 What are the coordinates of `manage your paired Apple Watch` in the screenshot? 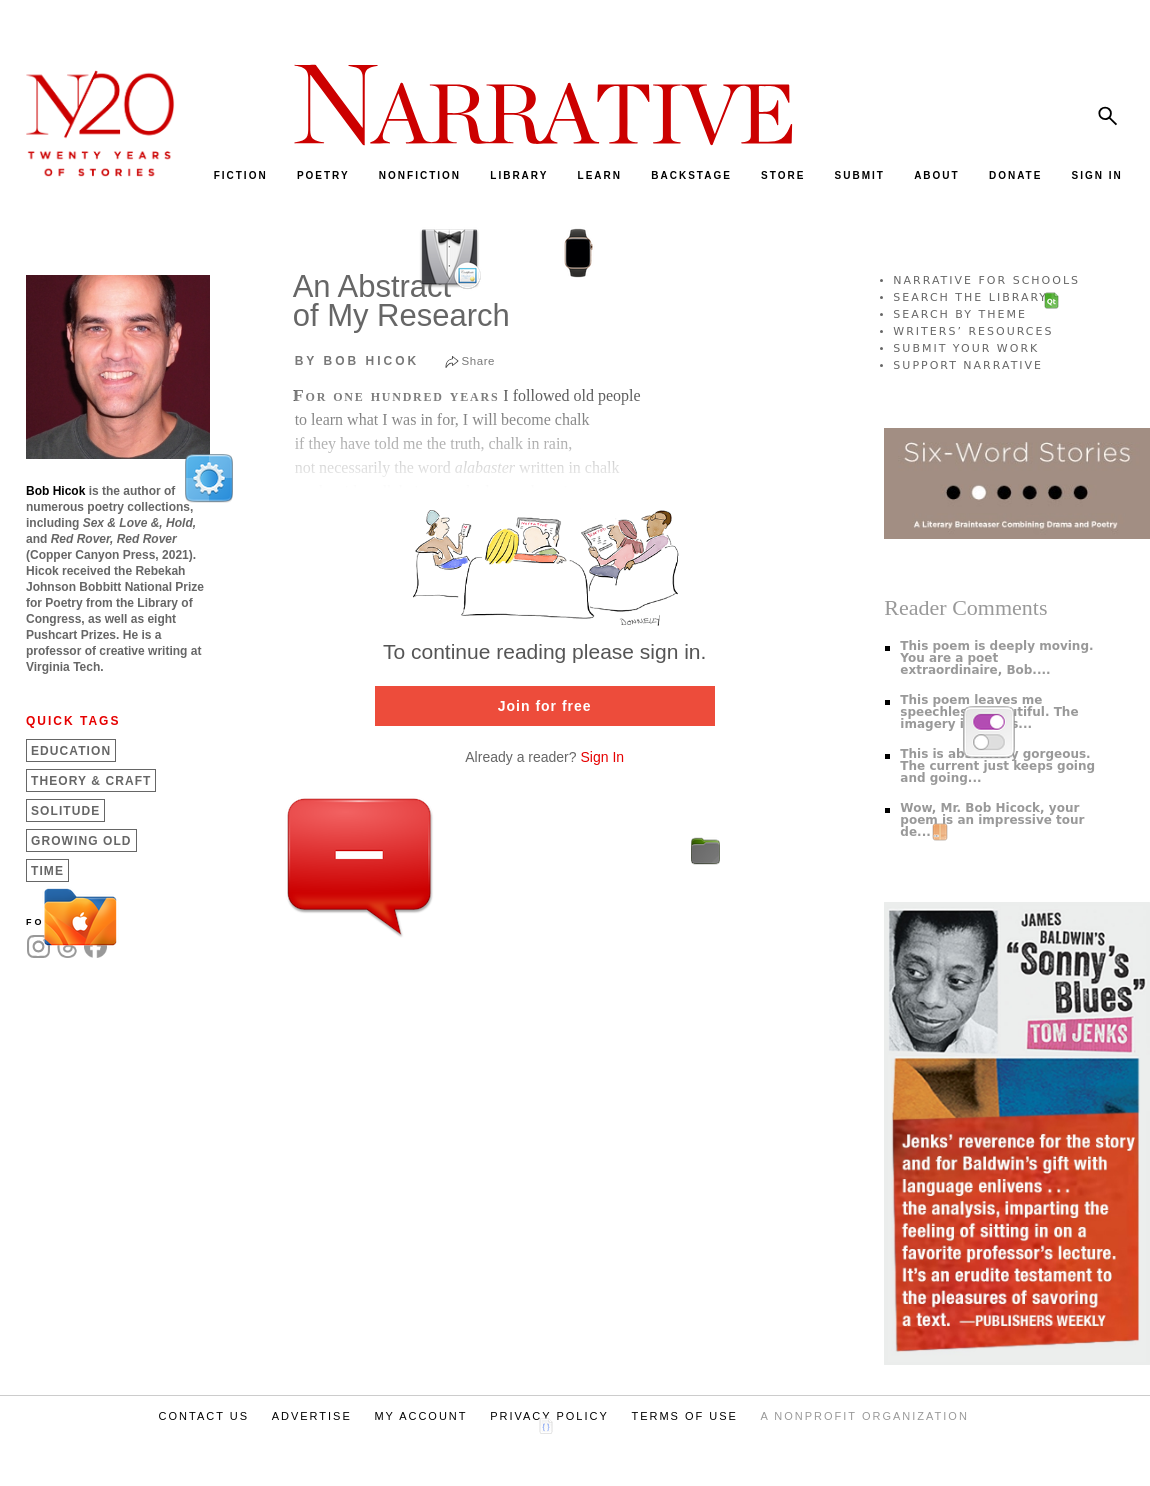 It's located at (578, 253).